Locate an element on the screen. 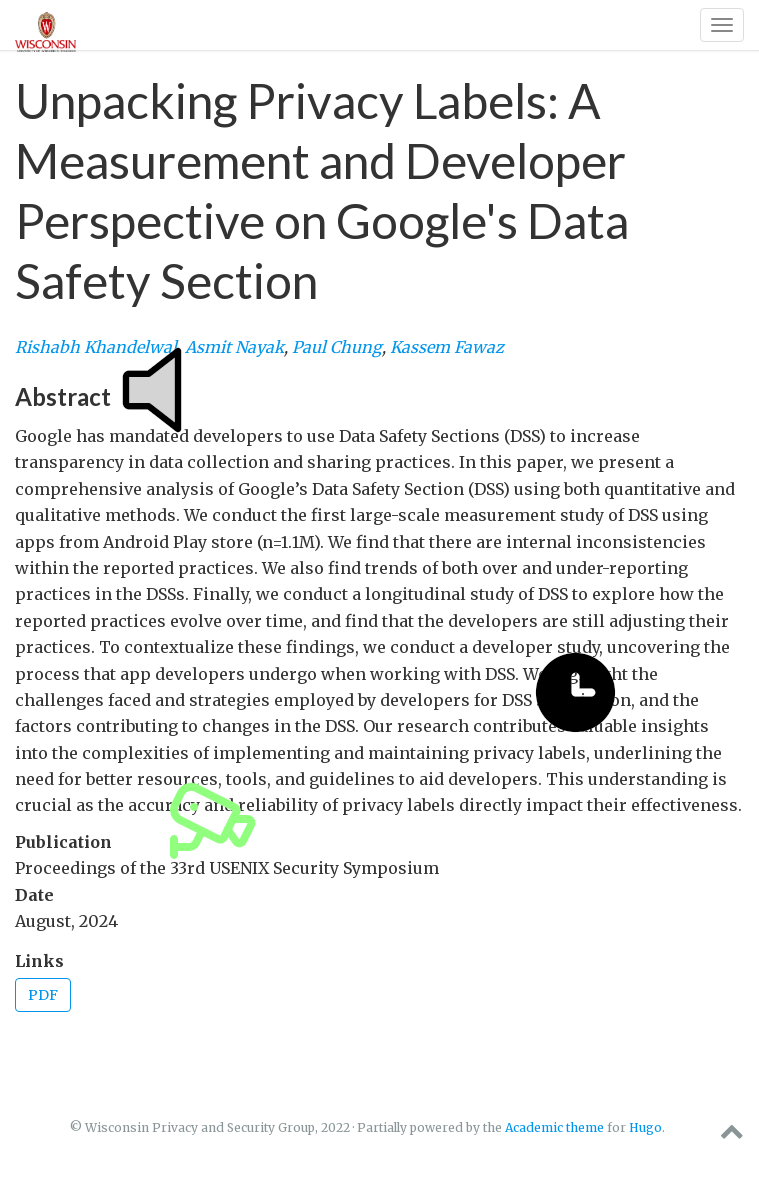  view current time is located at coordinates (575, 692).